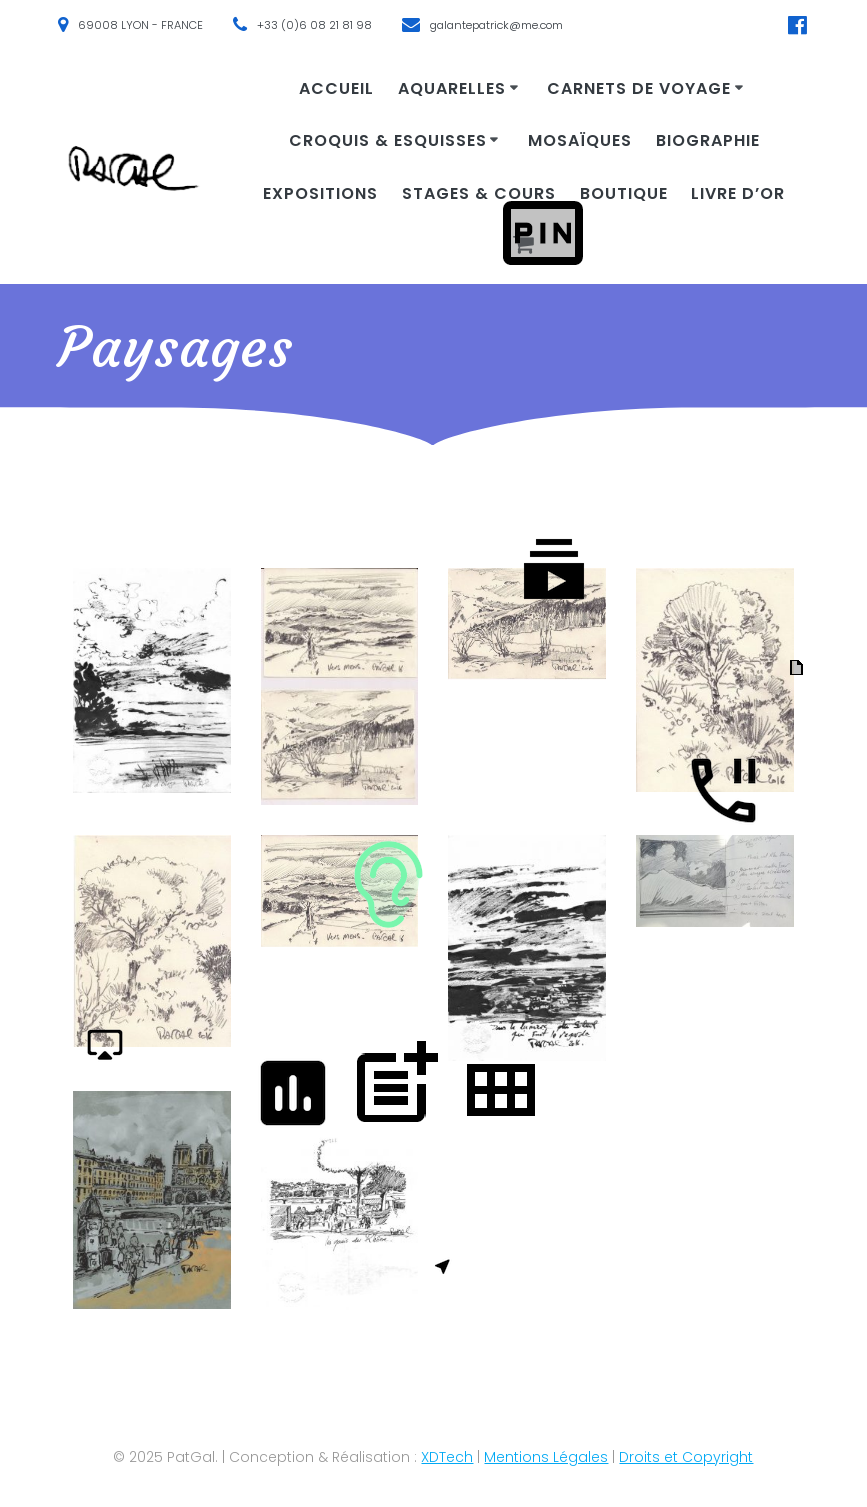  Describe the element at coordinates (723, 790) in the screenshot. I see `call on hold` at that location.